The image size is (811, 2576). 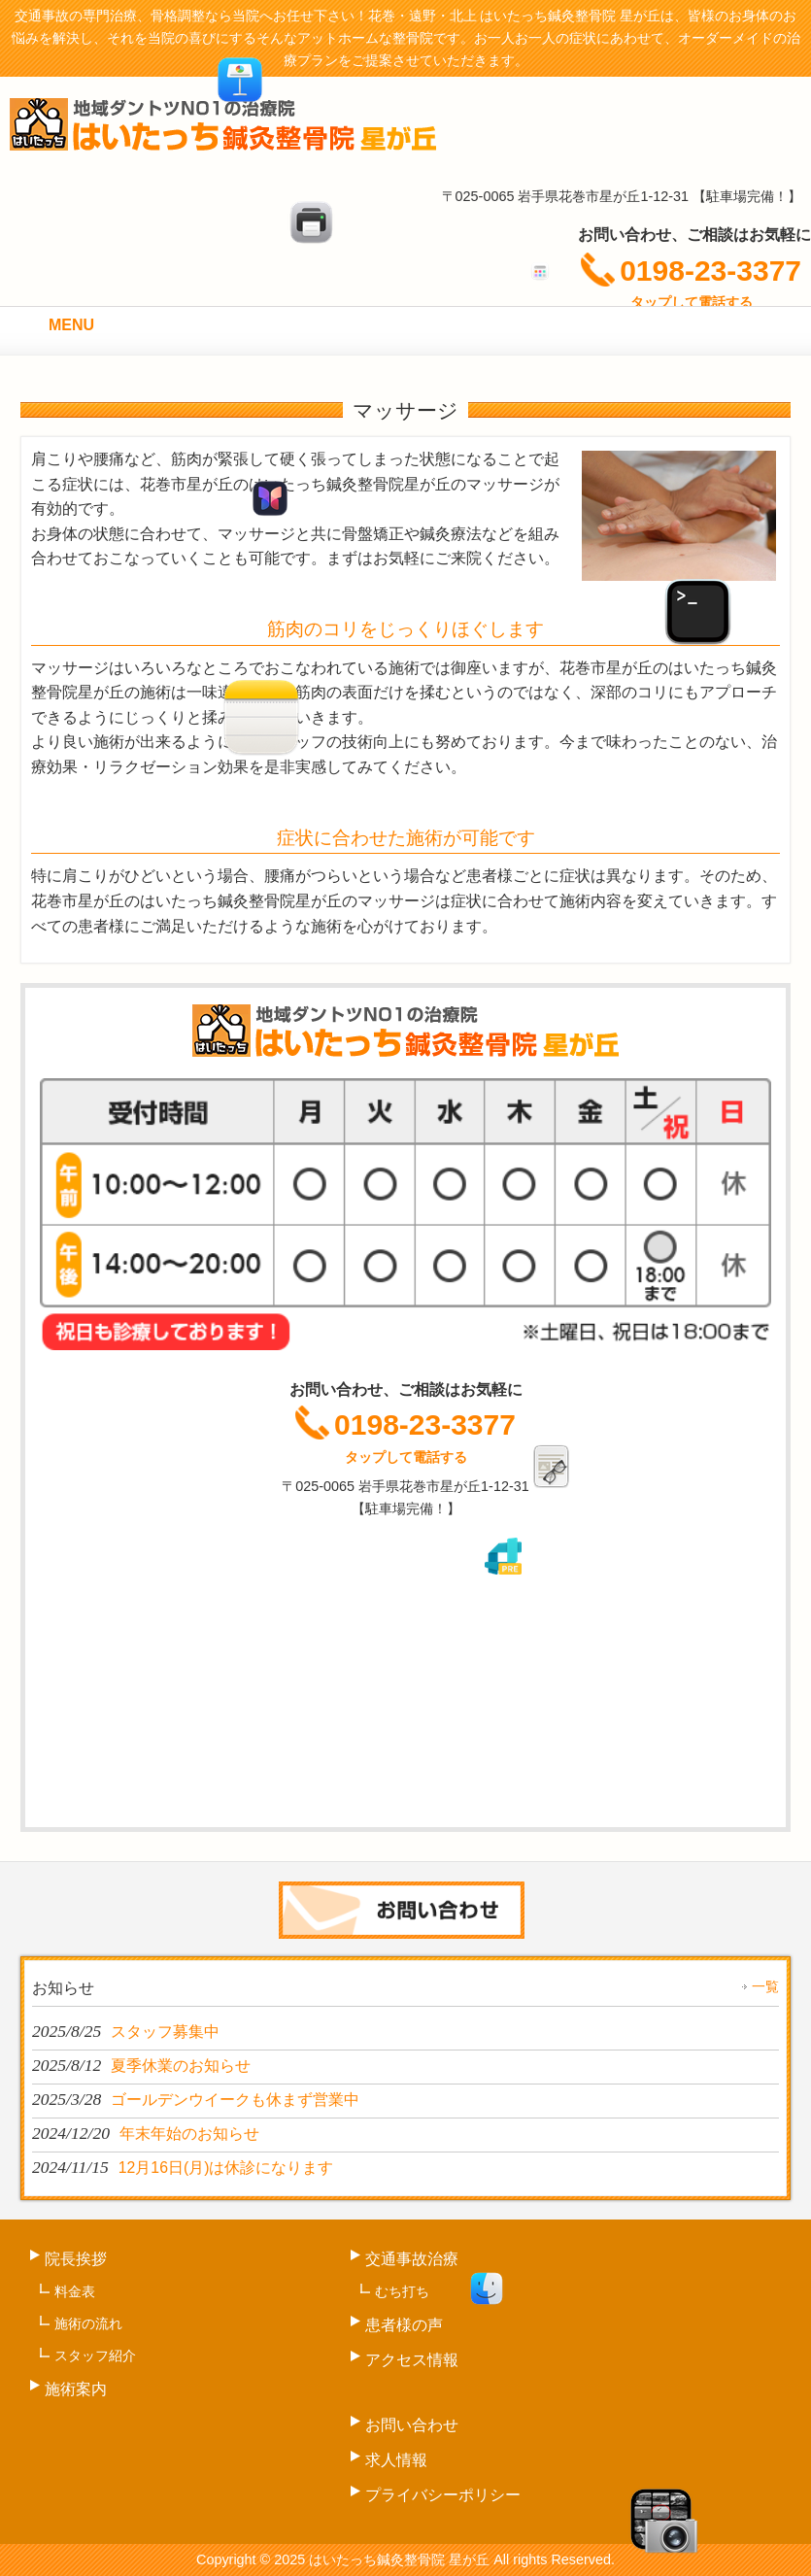 What do you see at coordinates (311, 221) in the screenshot?
I see `open print center to manage print jobs` at bounding box center [311, 221].